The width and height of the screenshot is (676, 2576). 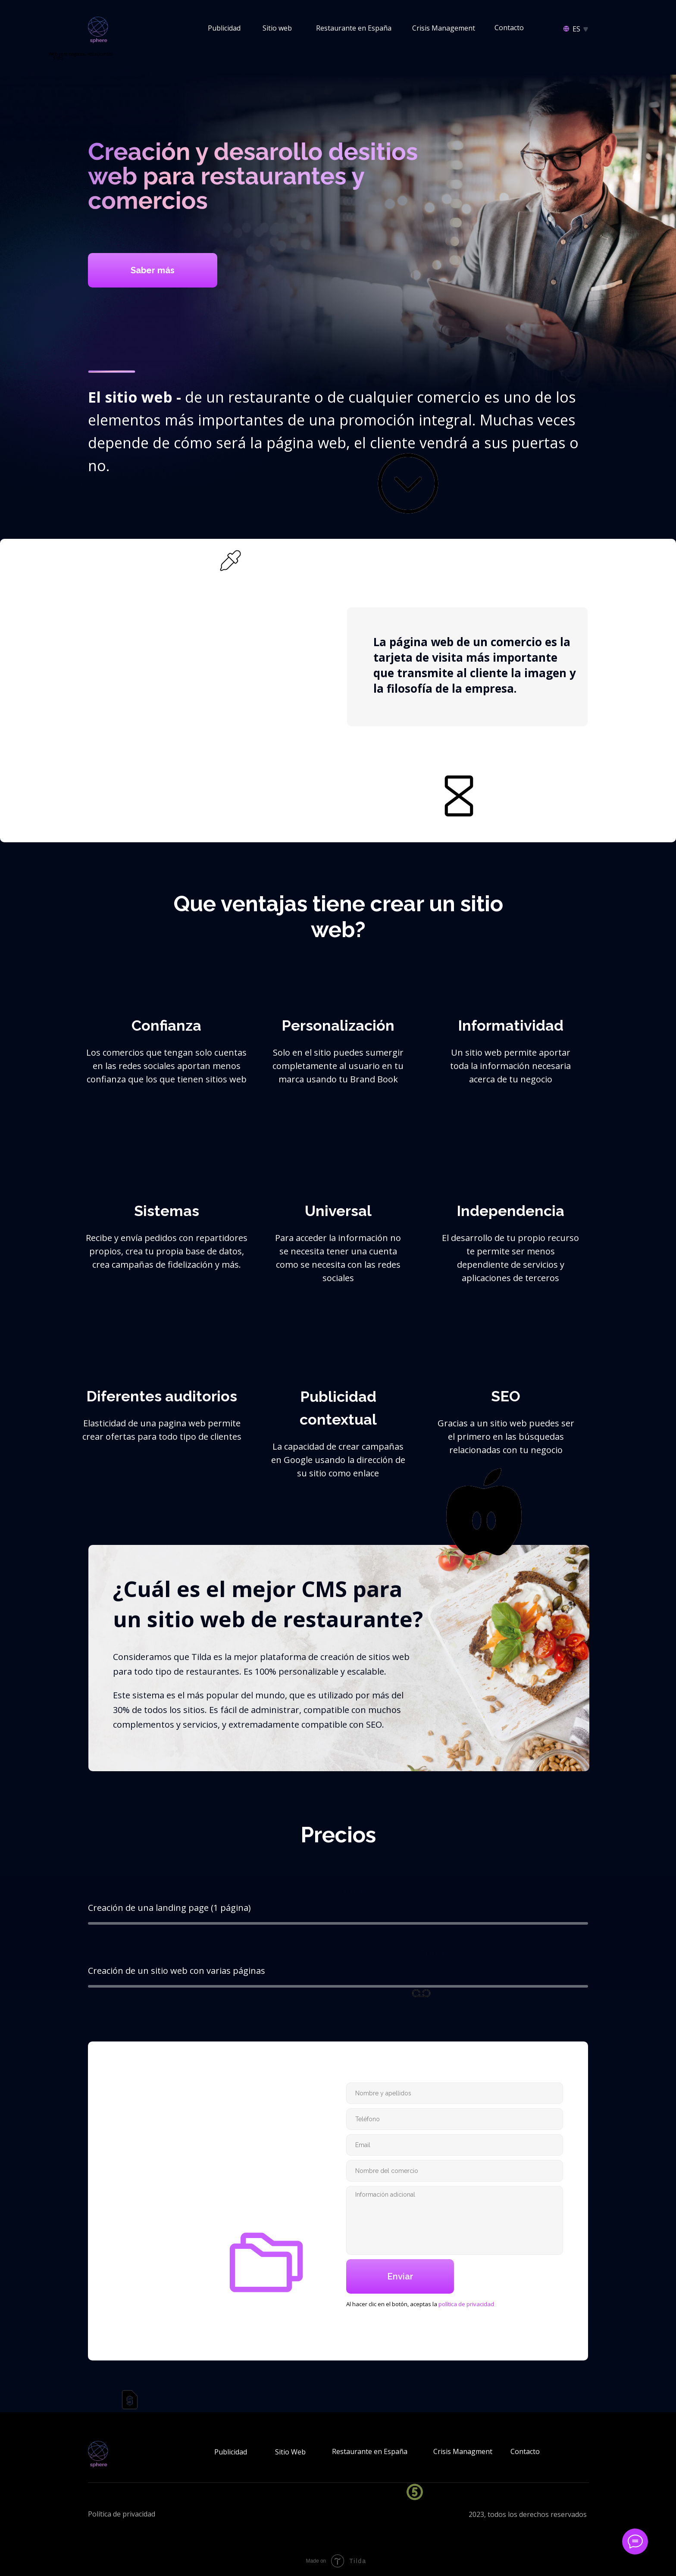 What do you see at coordinates (459, 796) in the screenshot?
I see `indicates loading or processing in progress` at bounding box center [459, 796].